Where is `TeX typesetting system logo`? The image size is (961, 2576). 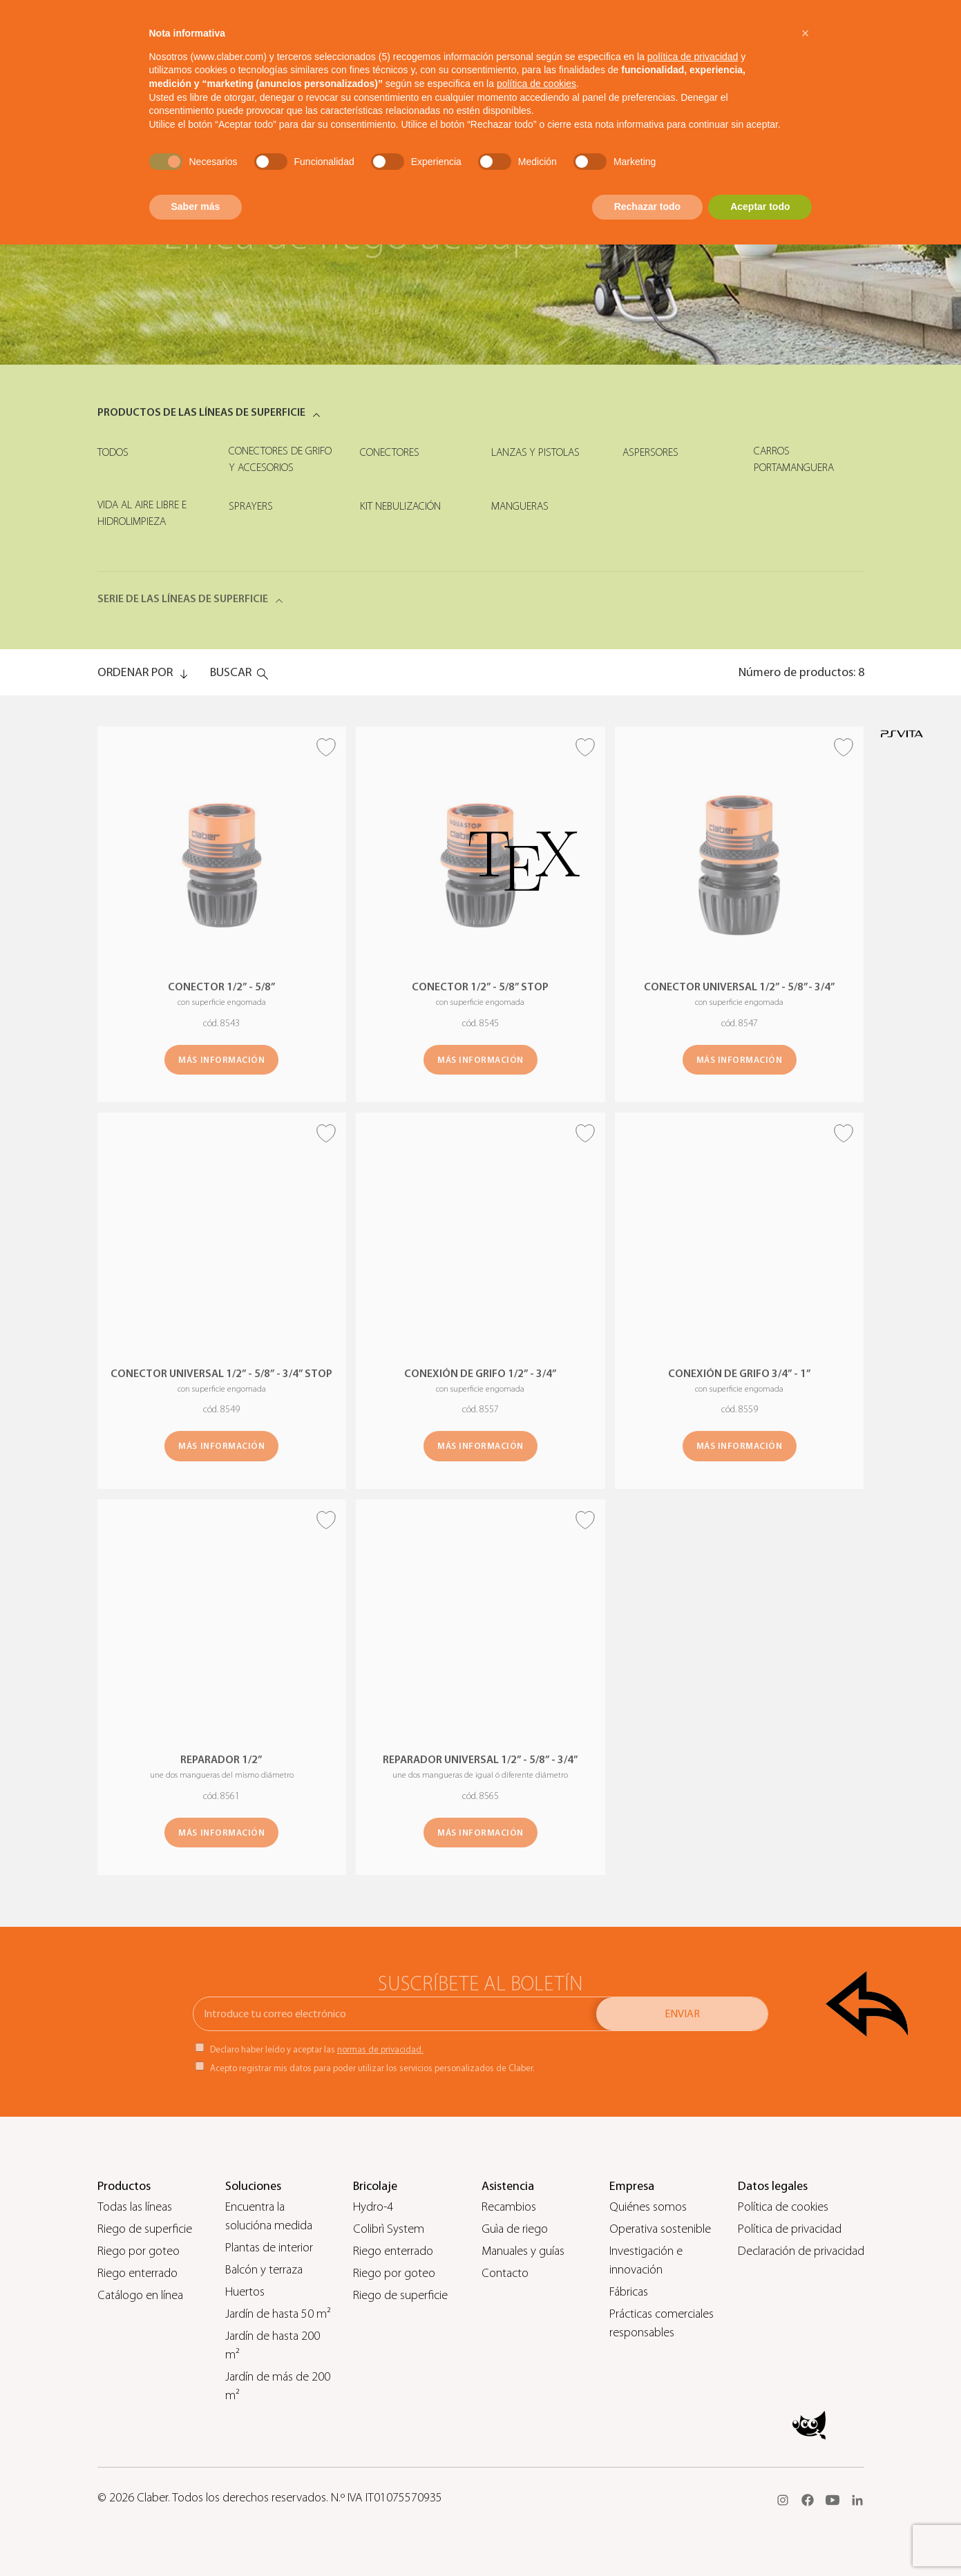
TeX typesetting system logo is located at coordinates (524, 861).